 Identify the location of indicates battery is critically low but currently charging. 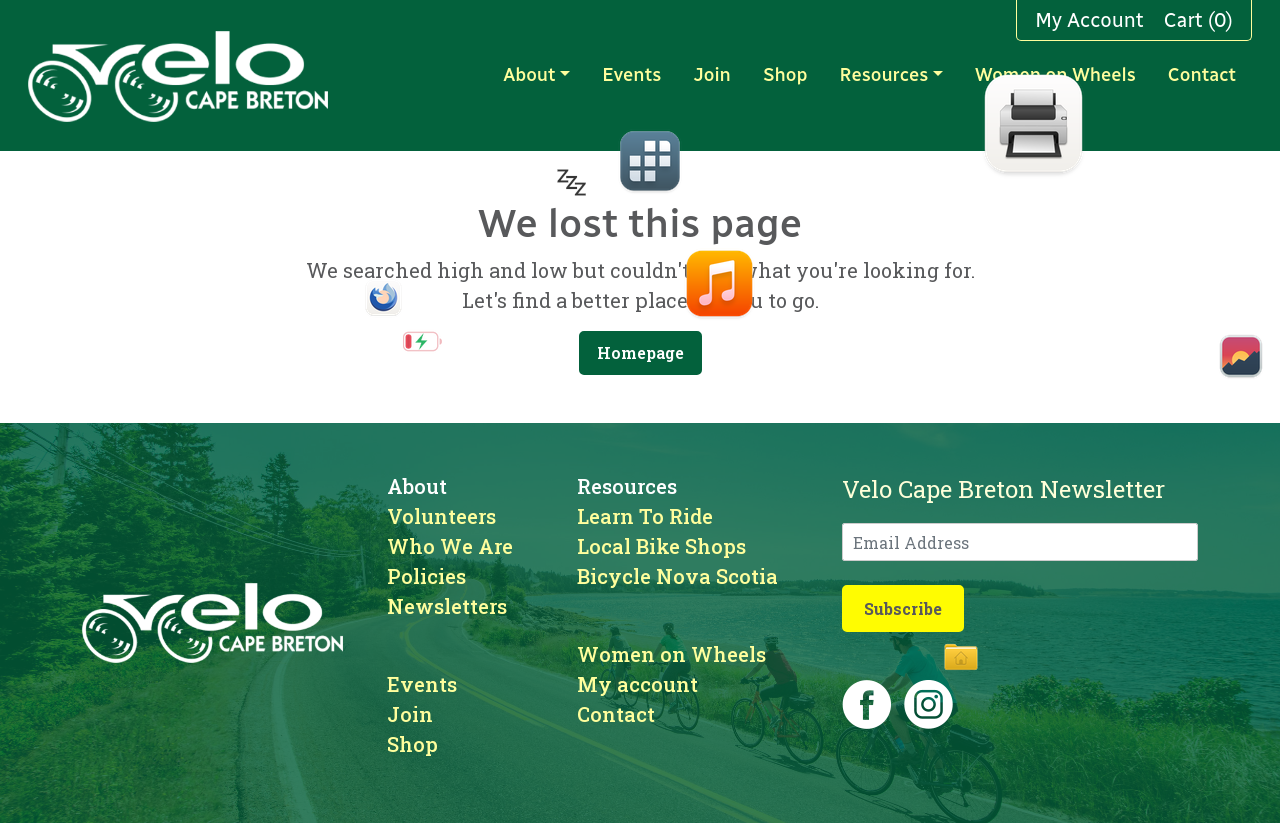
(422, 341).